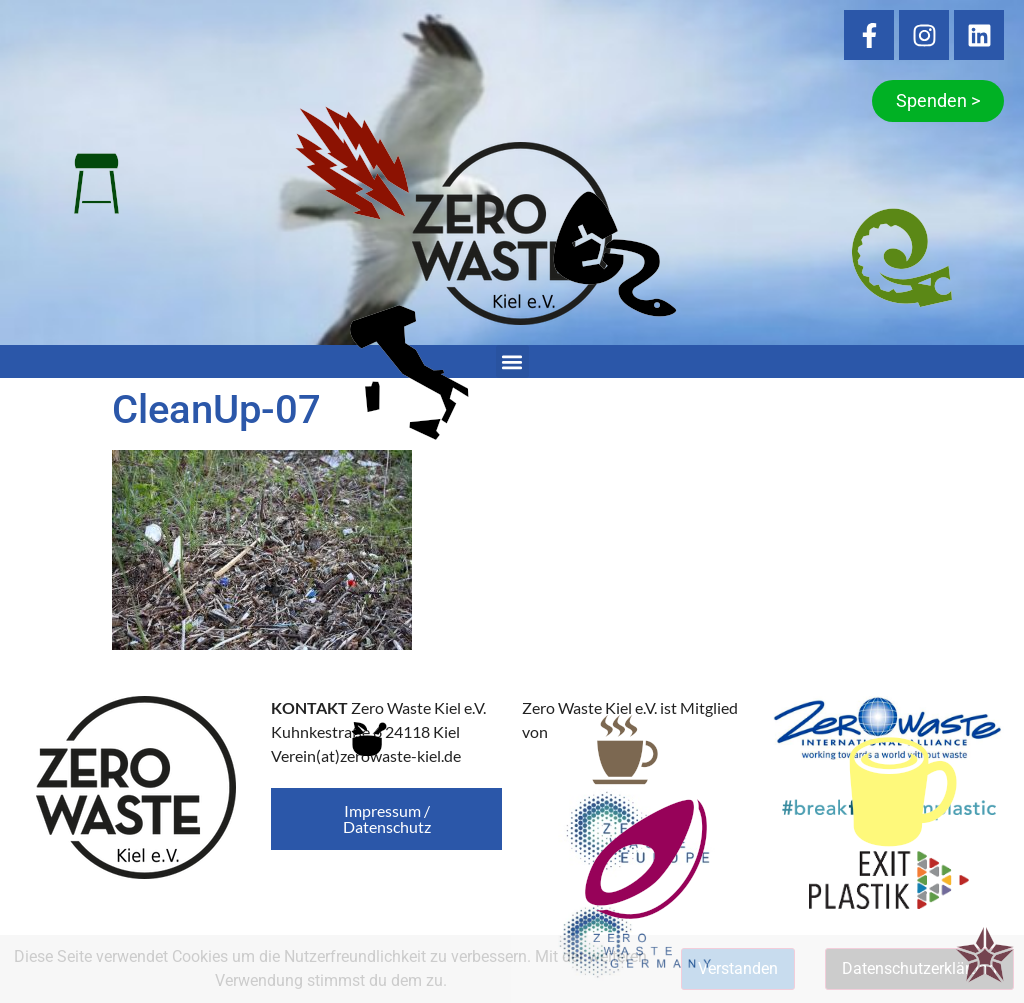  Describe the element at coordinates (615, 254) in the screenshot. I see `indicates a snake egg hatching in a game` at that location.